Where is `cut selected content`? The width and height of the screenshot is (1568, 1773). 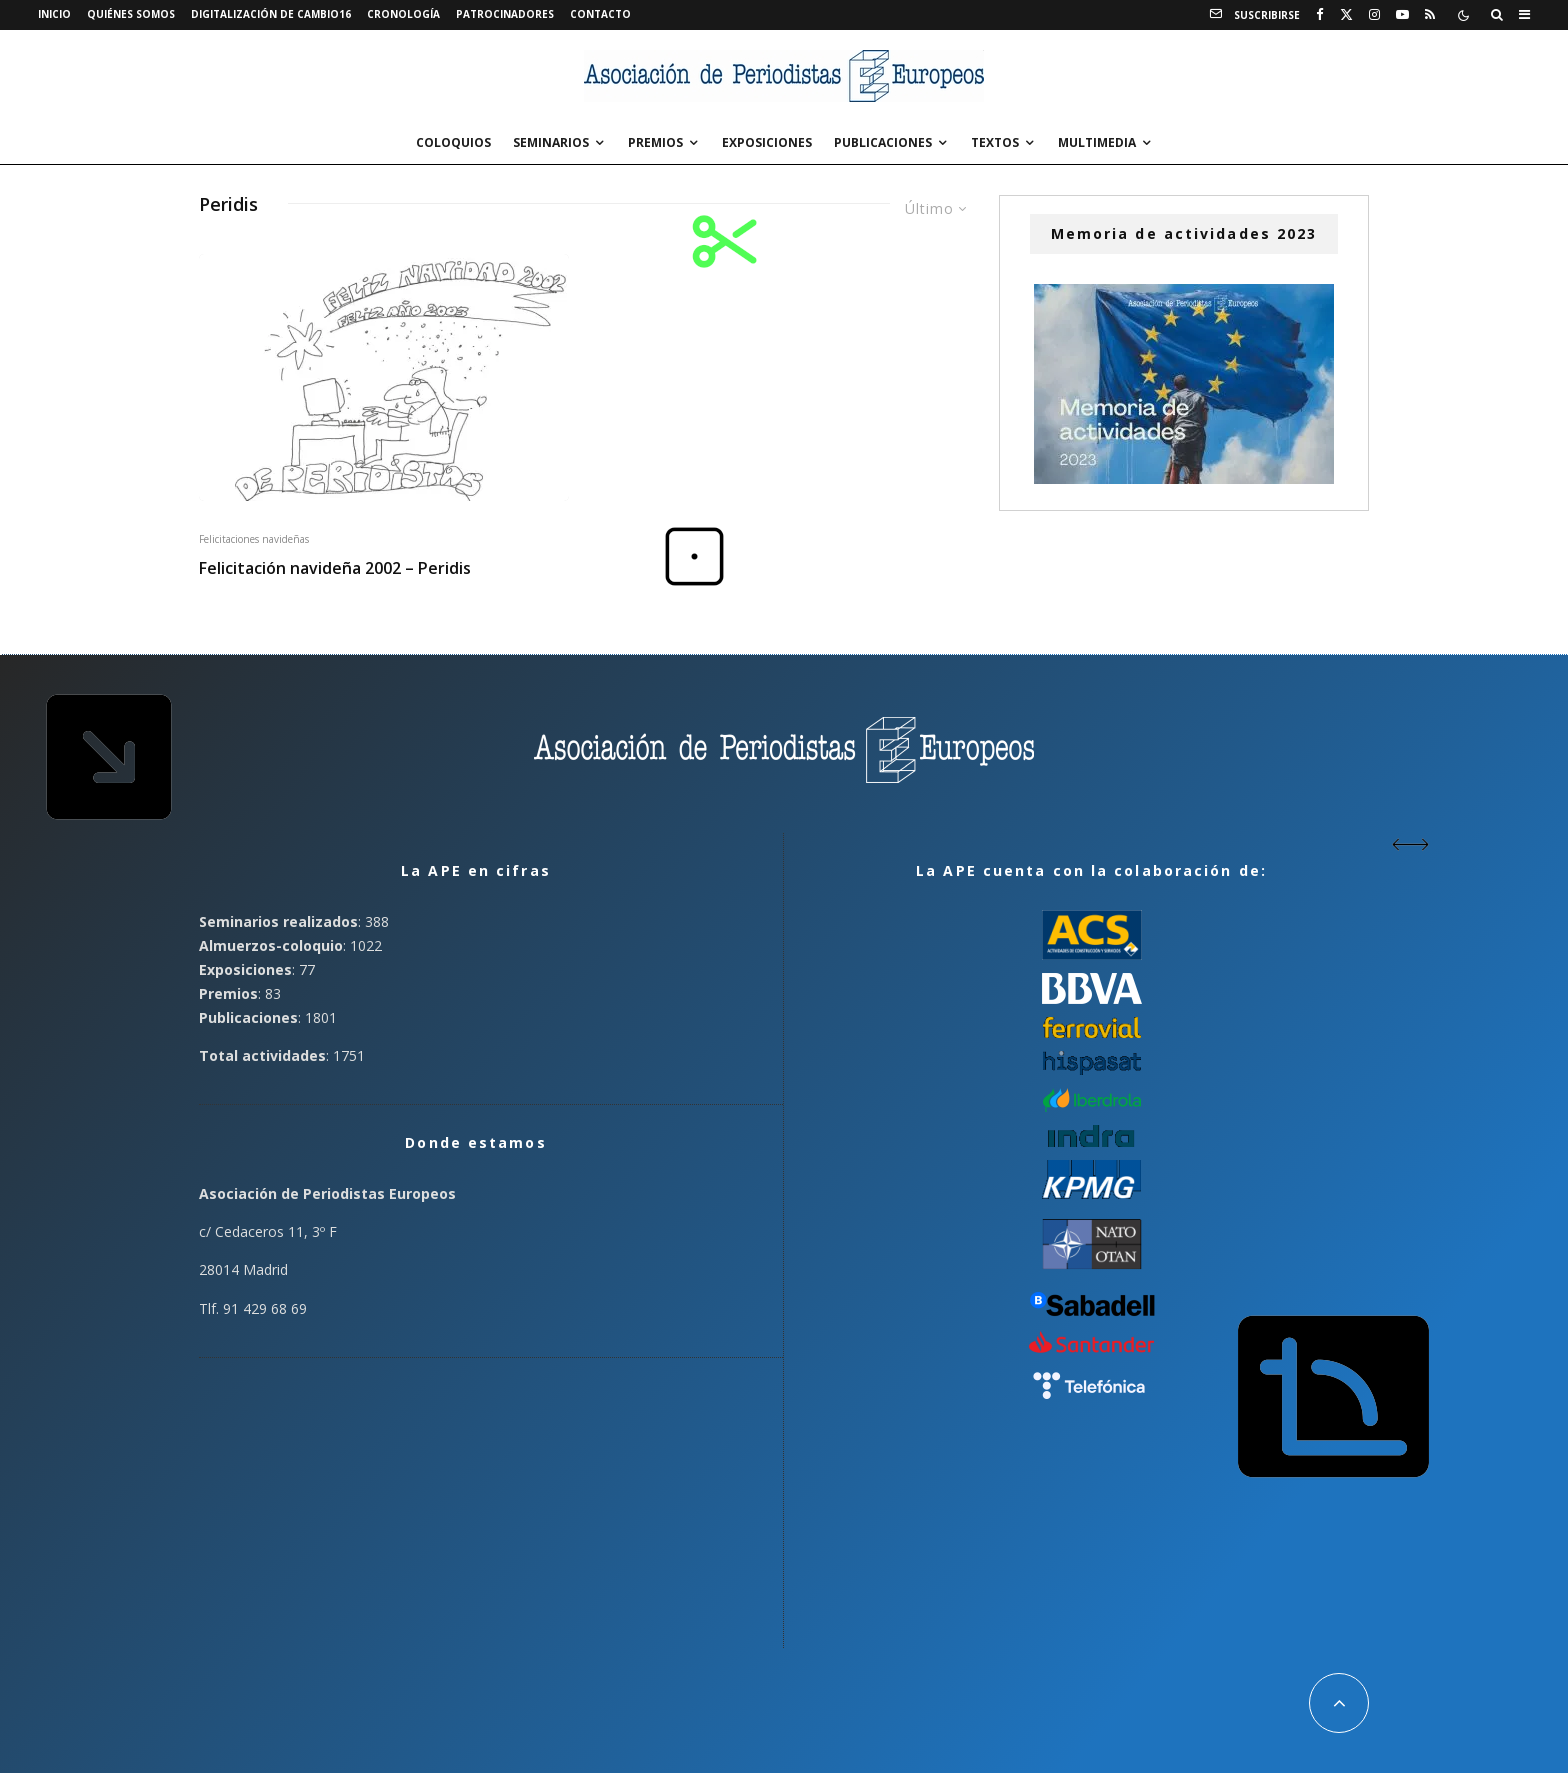
cut selected content is located at coordinates (723, 241).